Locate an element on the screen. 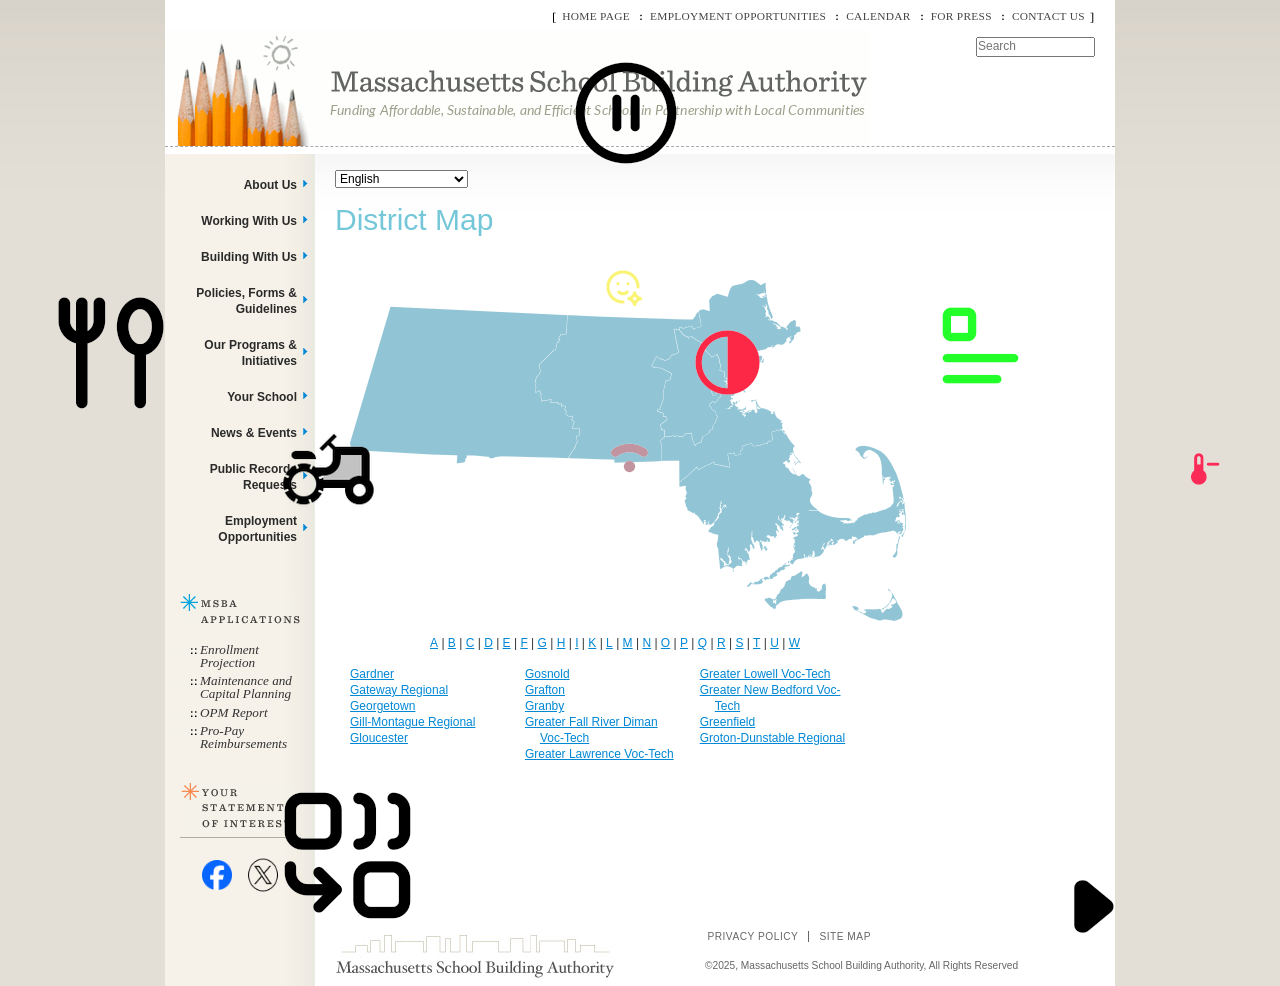 The height and width of the screenshot is (986, 1280). access food or dining options is located at coordinates (111, 350).